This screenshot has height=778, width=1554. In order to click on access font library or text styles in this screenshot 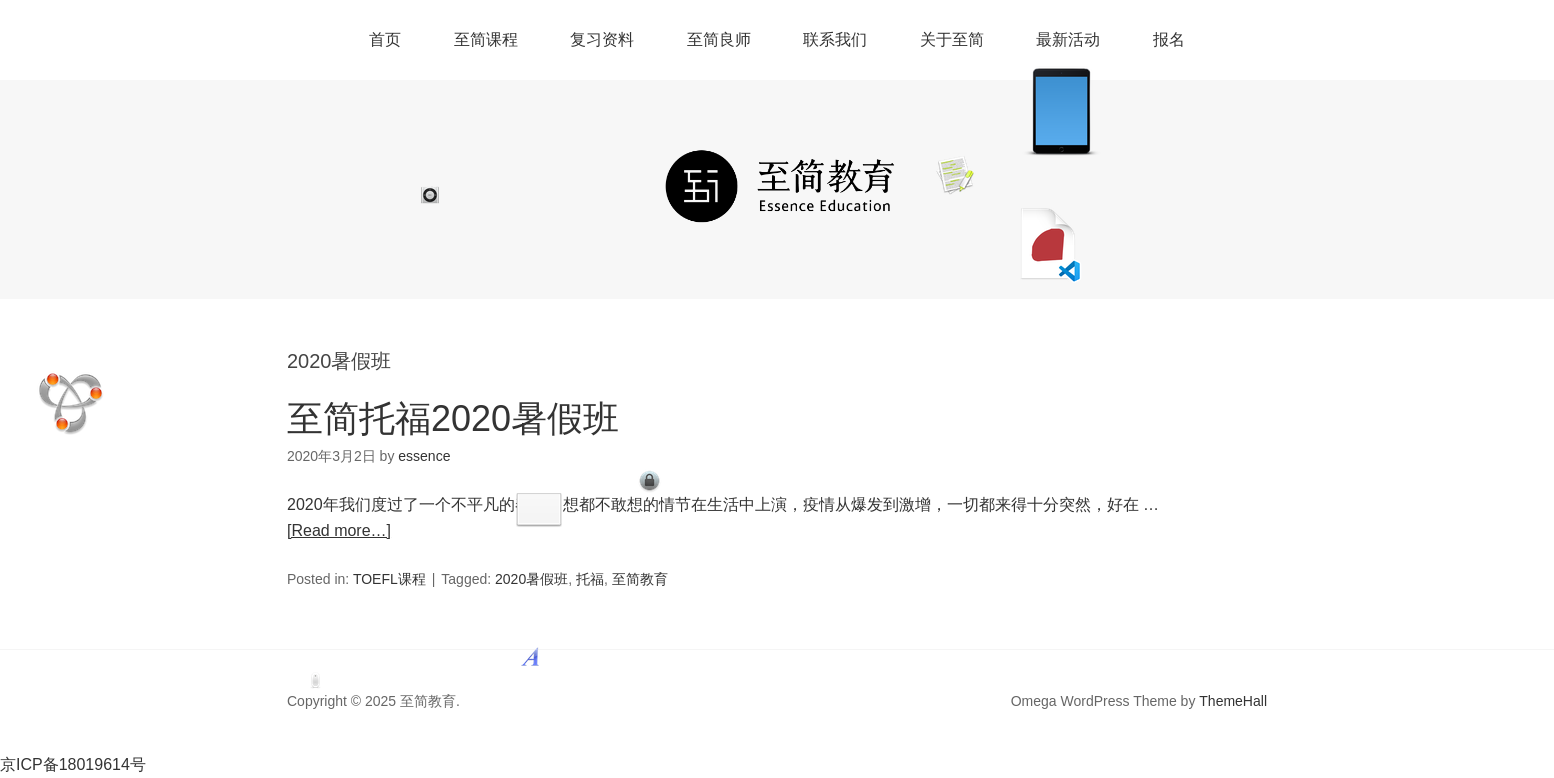, I will do `click(530, 657)`.